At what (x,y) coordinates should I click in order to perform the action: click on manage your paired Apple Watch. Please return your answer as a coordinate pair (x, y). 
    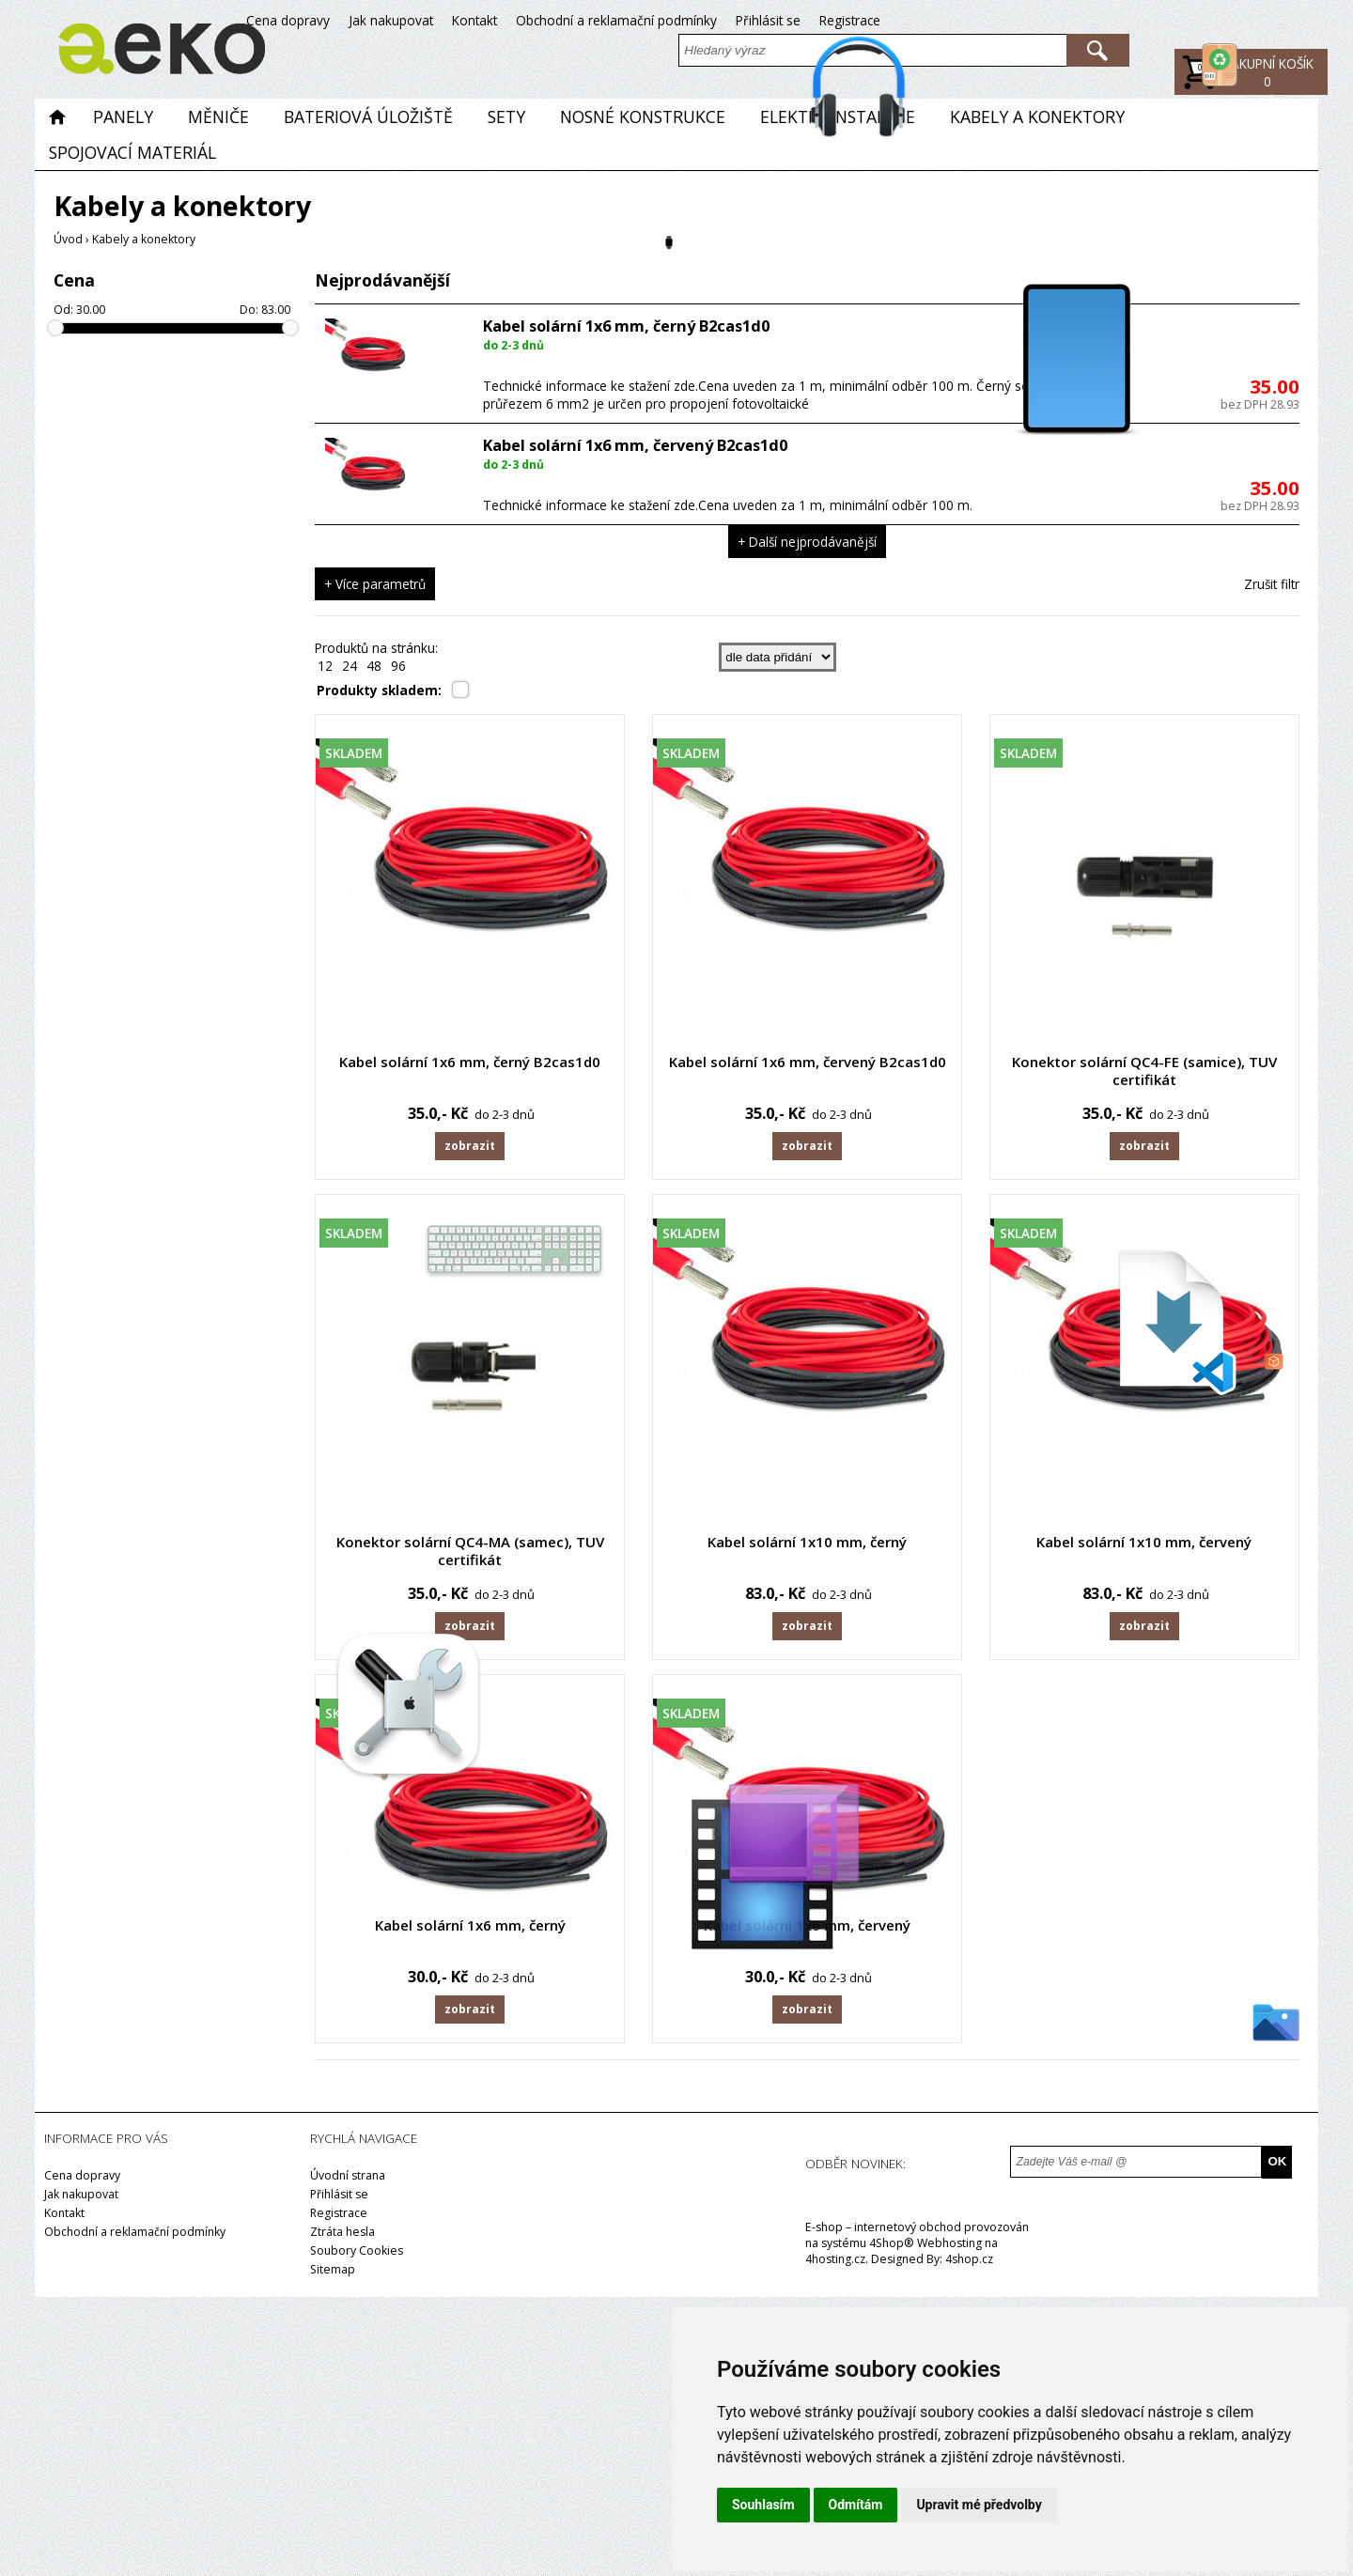
    Looking at the image, I should click on (669, 242).